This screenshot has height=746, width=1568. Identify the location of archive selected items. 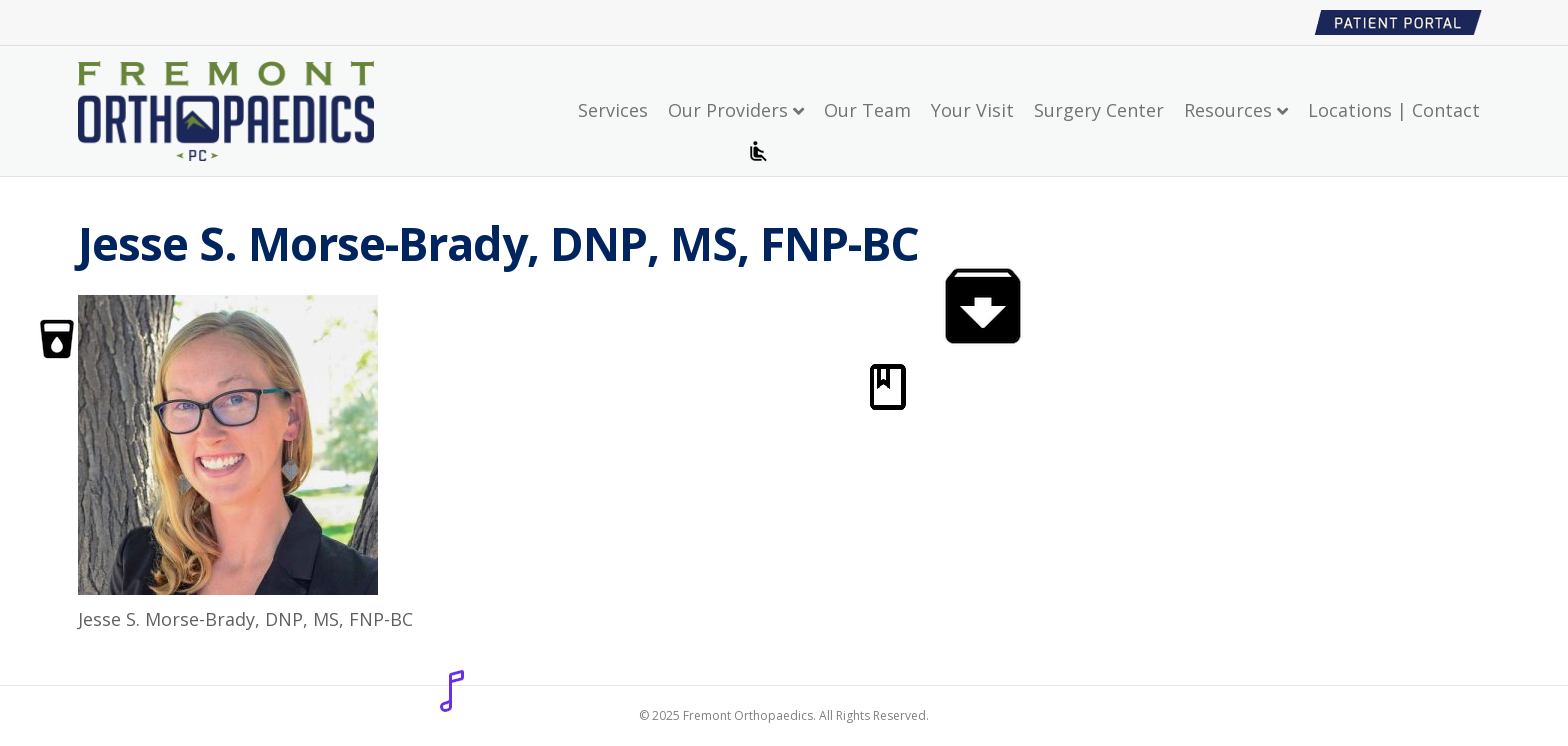
(983, 306).